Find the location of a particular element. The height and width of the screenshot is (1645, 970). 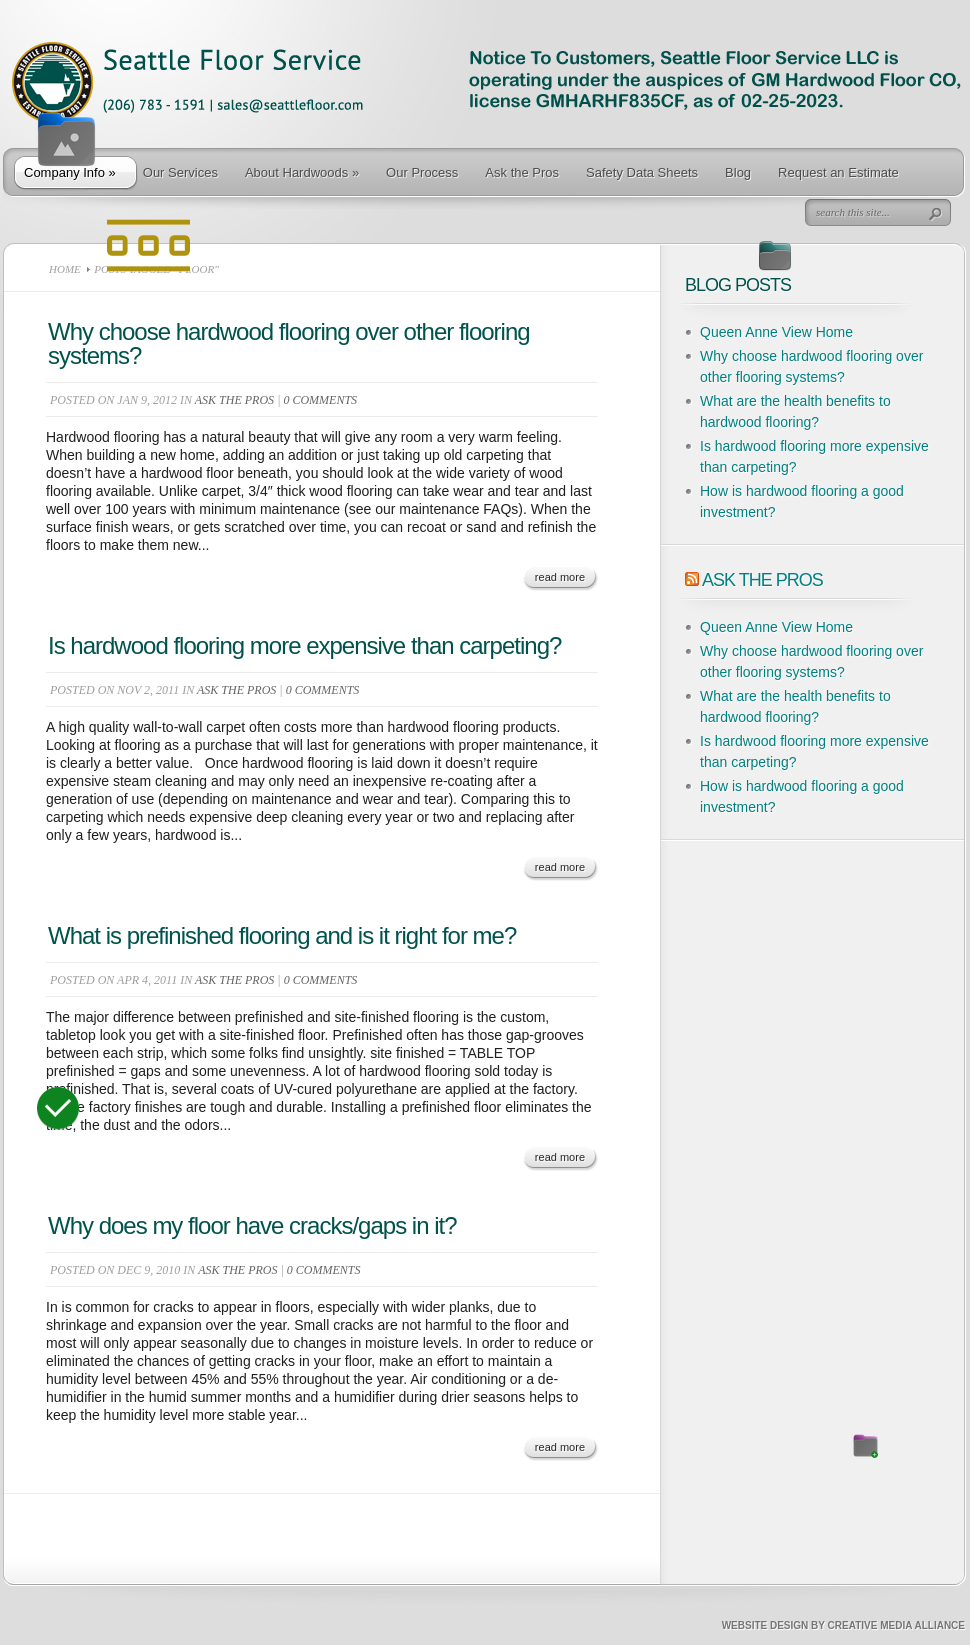

open your pictures folder is located at coordinates (66, 139).